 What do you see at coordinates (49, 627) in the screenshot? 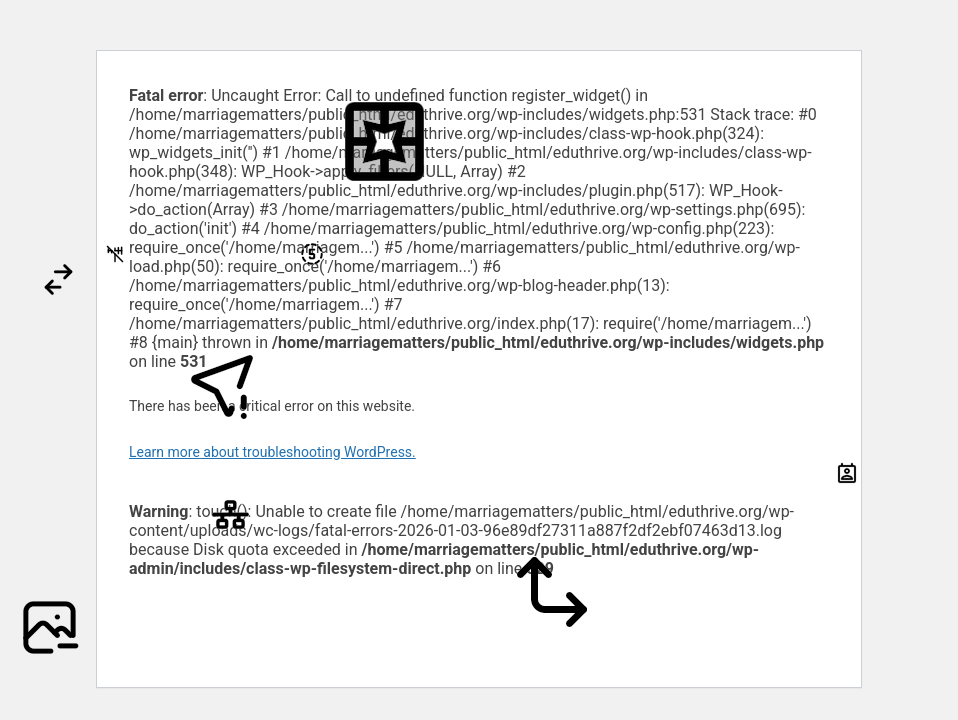
I see `remove a photo from your collection` at bounding box center [49, 627].